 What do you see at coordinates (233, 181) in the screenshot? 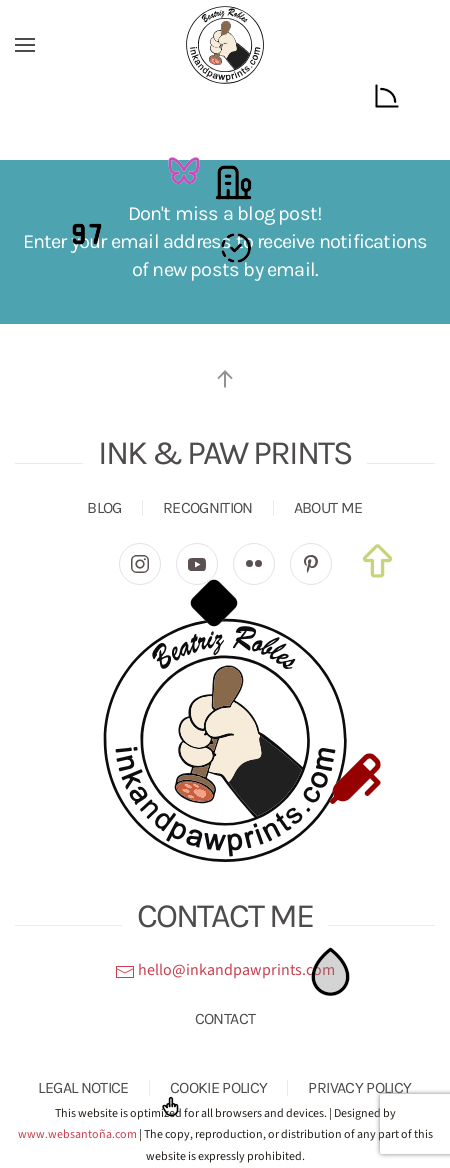
I see `view property listings` at bounding box center [233, 181].